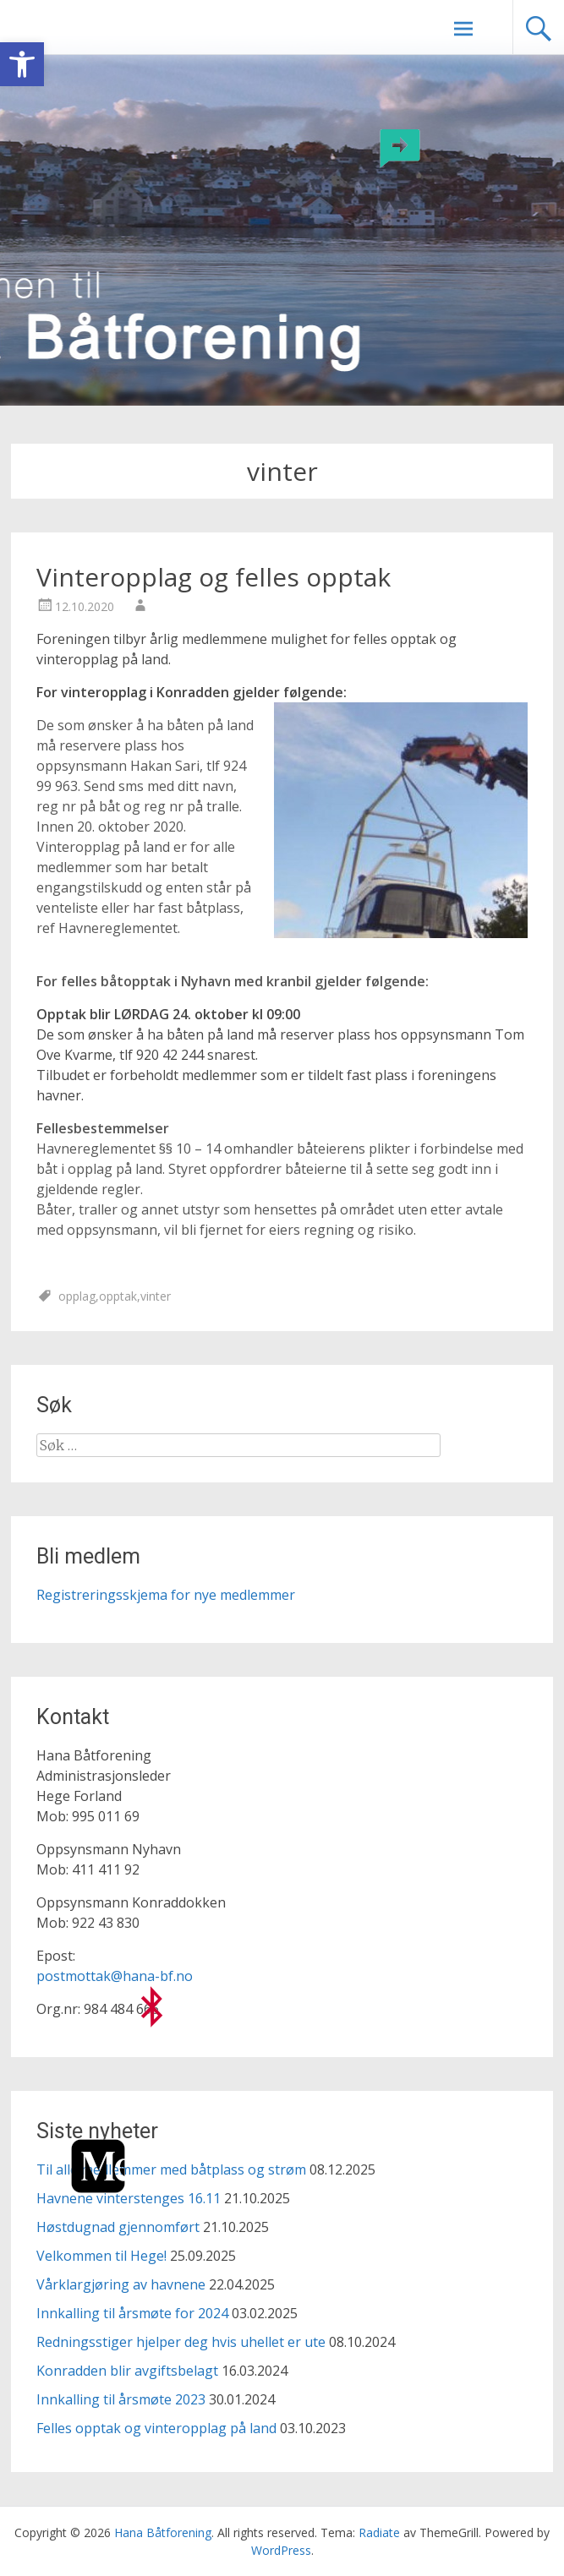 The image size is (564, 2576). Describe the element at coordinates (98, 2166) in the screenshot. I see `open the Medium app` at that location.